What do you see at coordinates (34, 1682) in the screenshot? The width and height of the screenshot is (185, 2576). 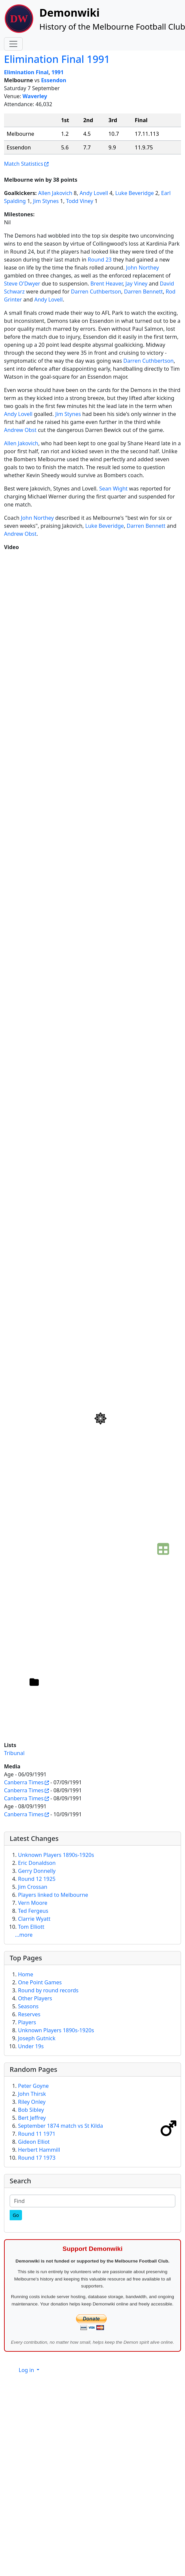 I see `access your files and documents` at bounding box center [34, 1682].